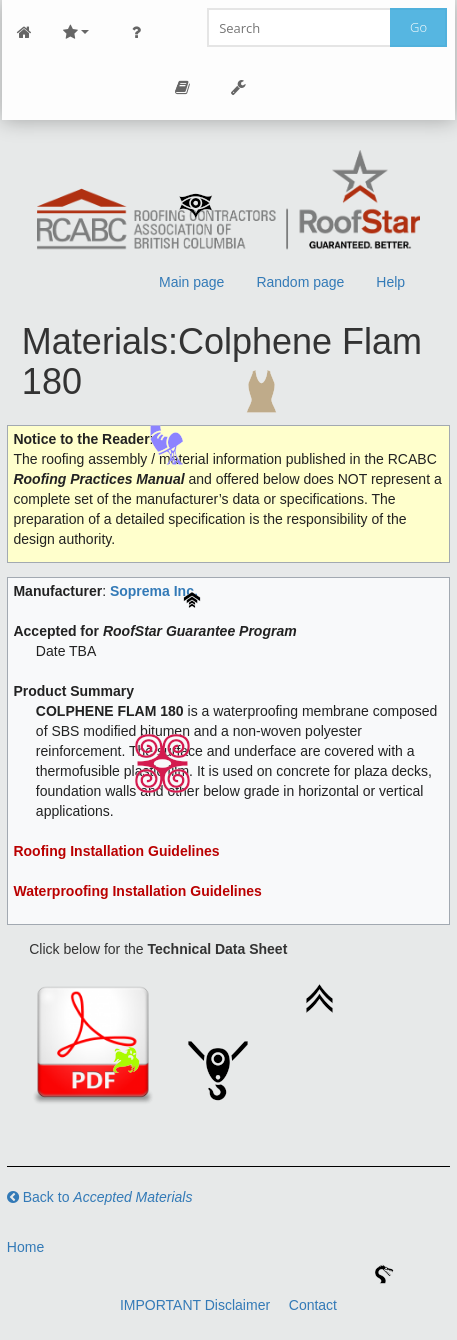  Describe the element at coordinates (384, 1274) in the screenshot. I see `select sea serpent creature in game` at that location.